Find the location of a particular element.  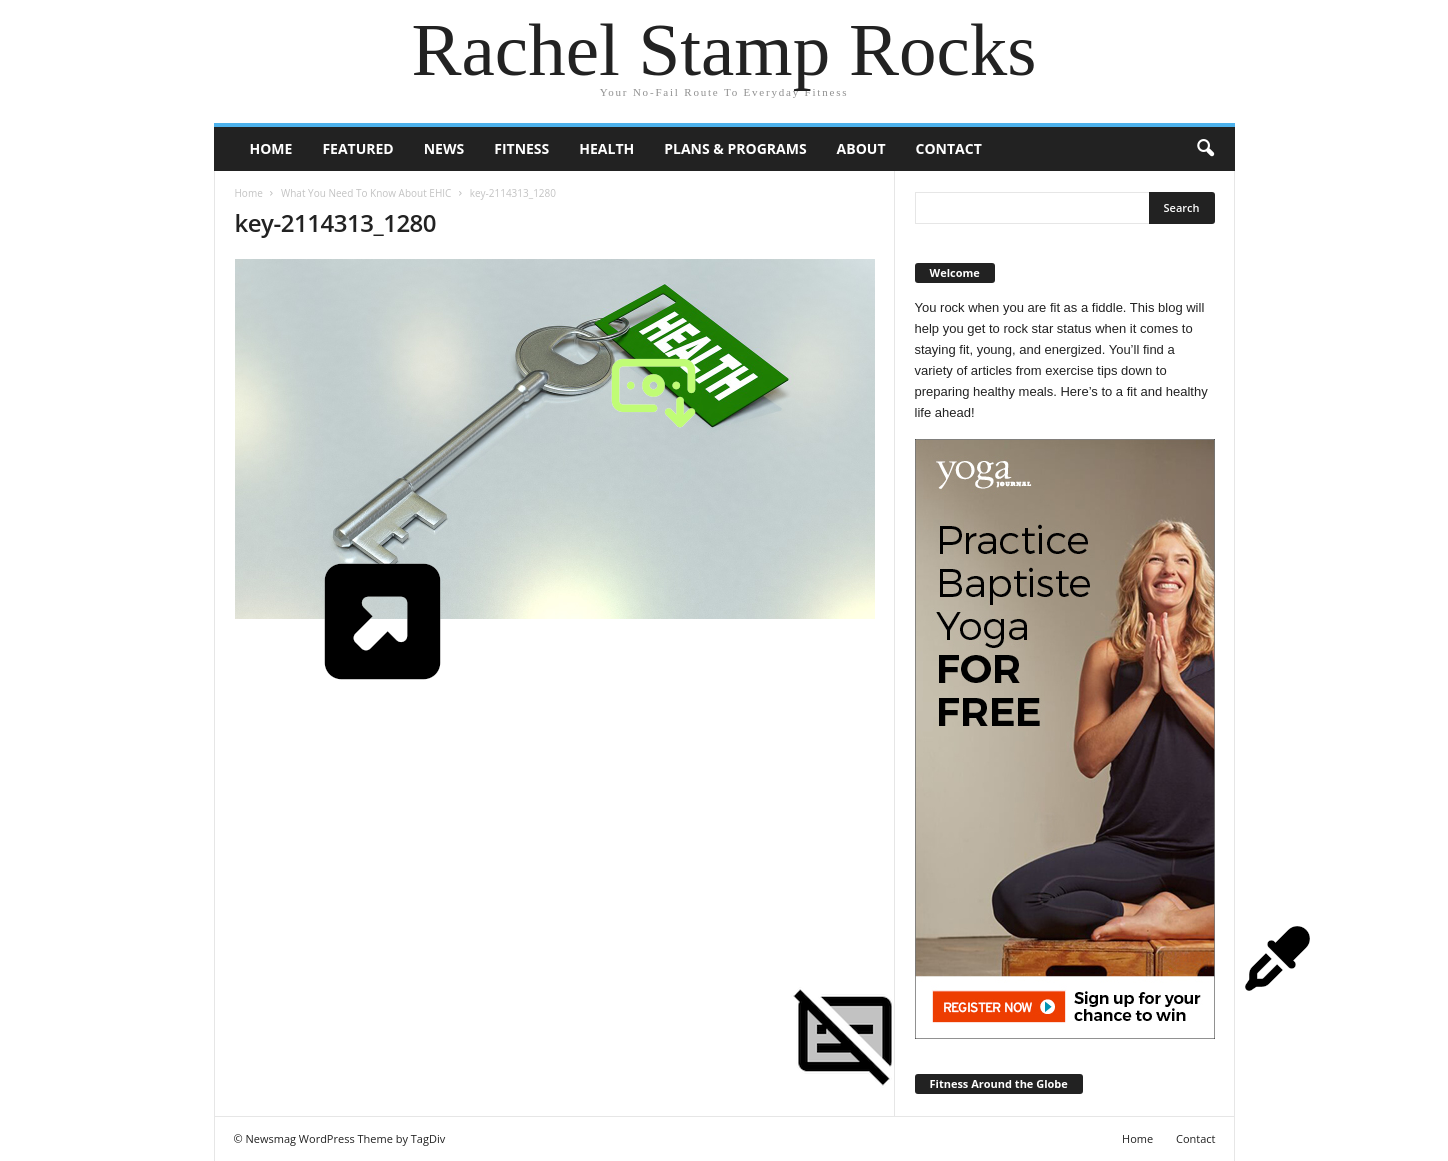

receive a payment or deposit is located at coordinates (653, 385).